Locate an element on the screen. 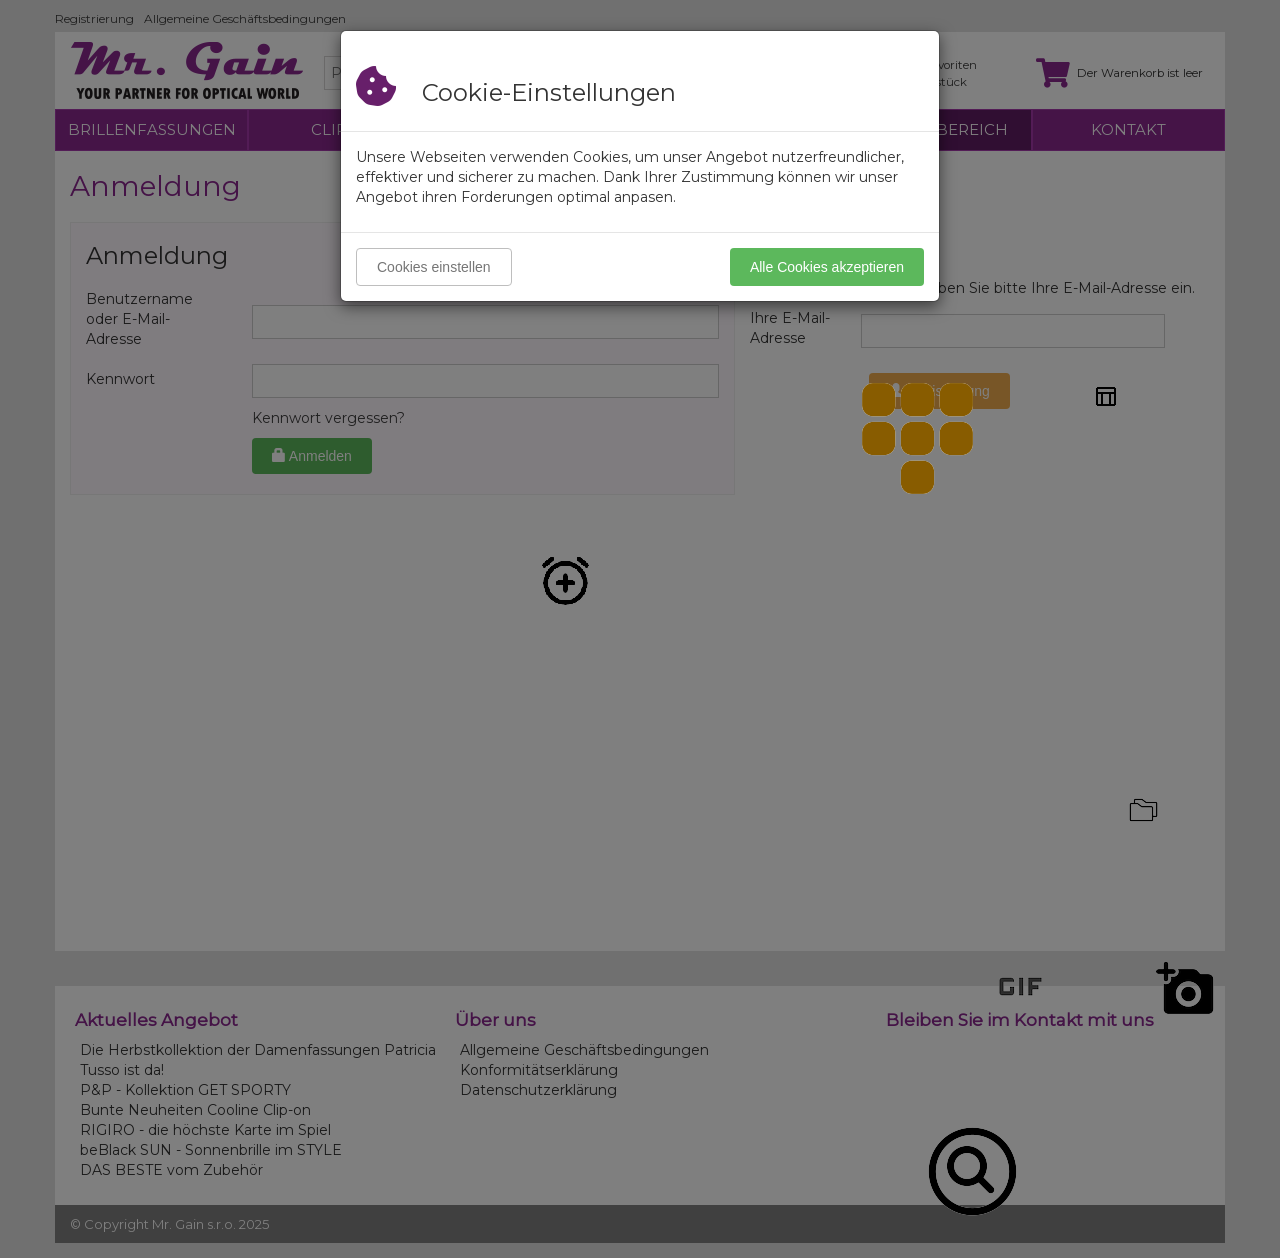 Image resolution: width=1280 pixels, height=1258 pixels. add a new photo is located at coordinates (1186, 989).